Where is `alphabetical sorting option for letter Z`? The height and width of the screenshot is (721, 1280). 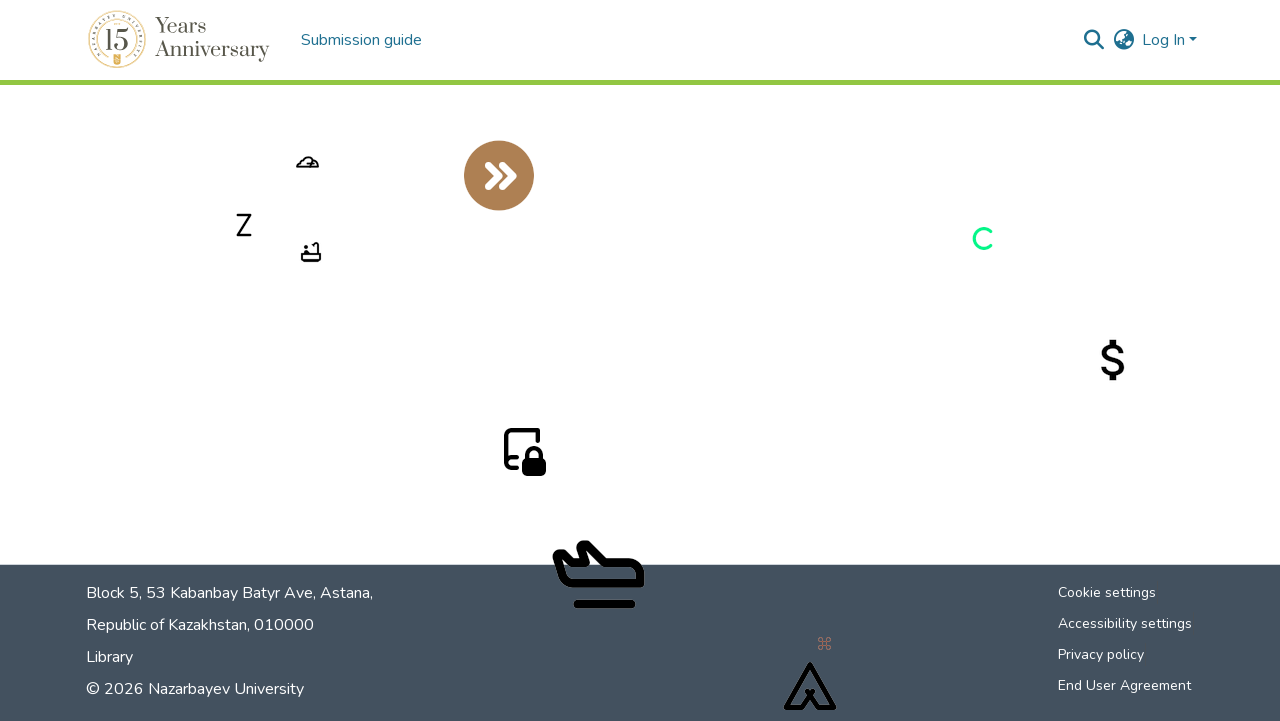 alphabetical sorting option for letter Z is located at coordinates (244, 225).